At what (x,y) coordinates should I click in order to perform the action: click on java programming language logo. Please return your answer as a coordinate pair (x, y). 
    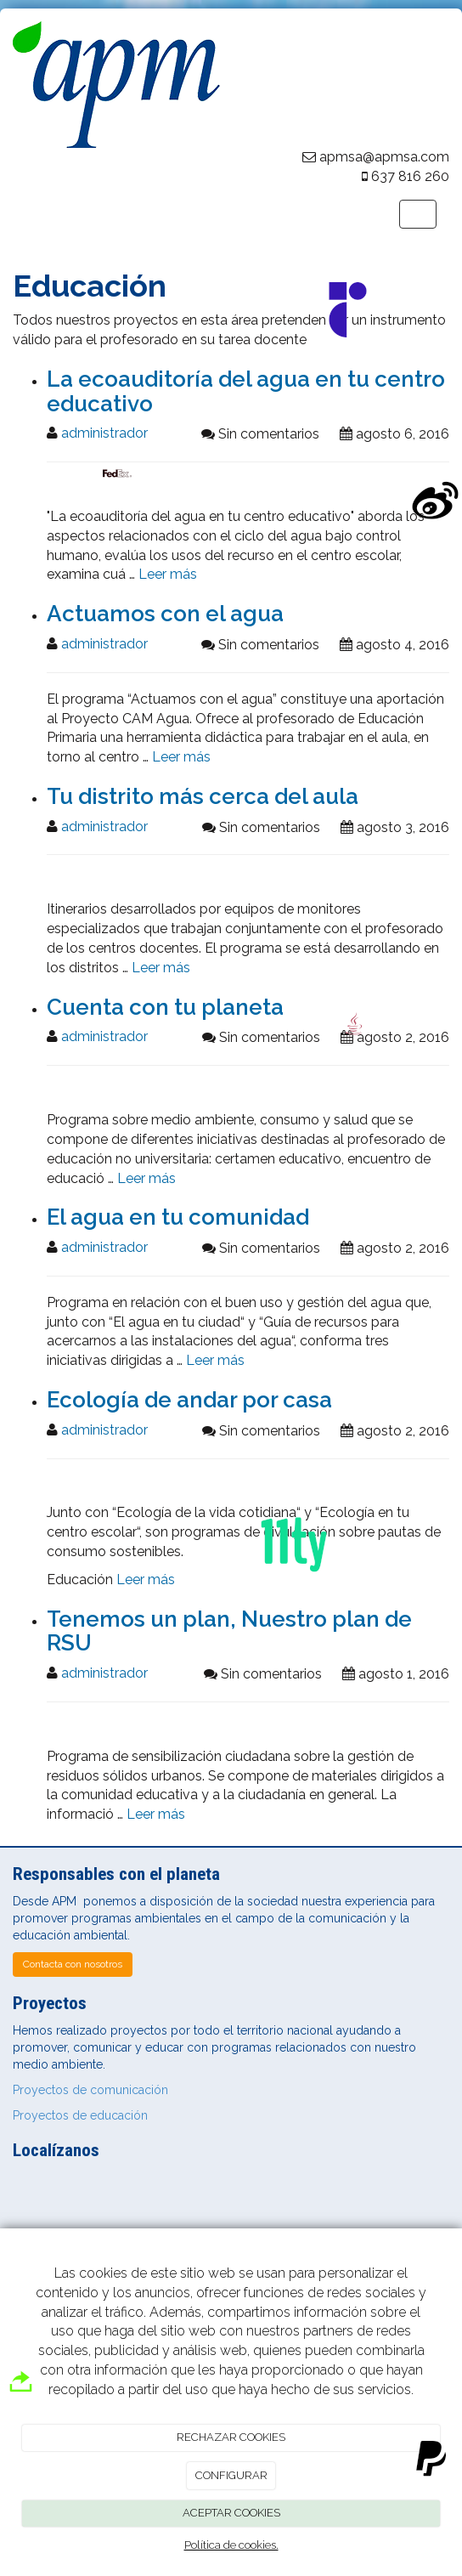
    Looking at the image, I should click on (353, 1023).